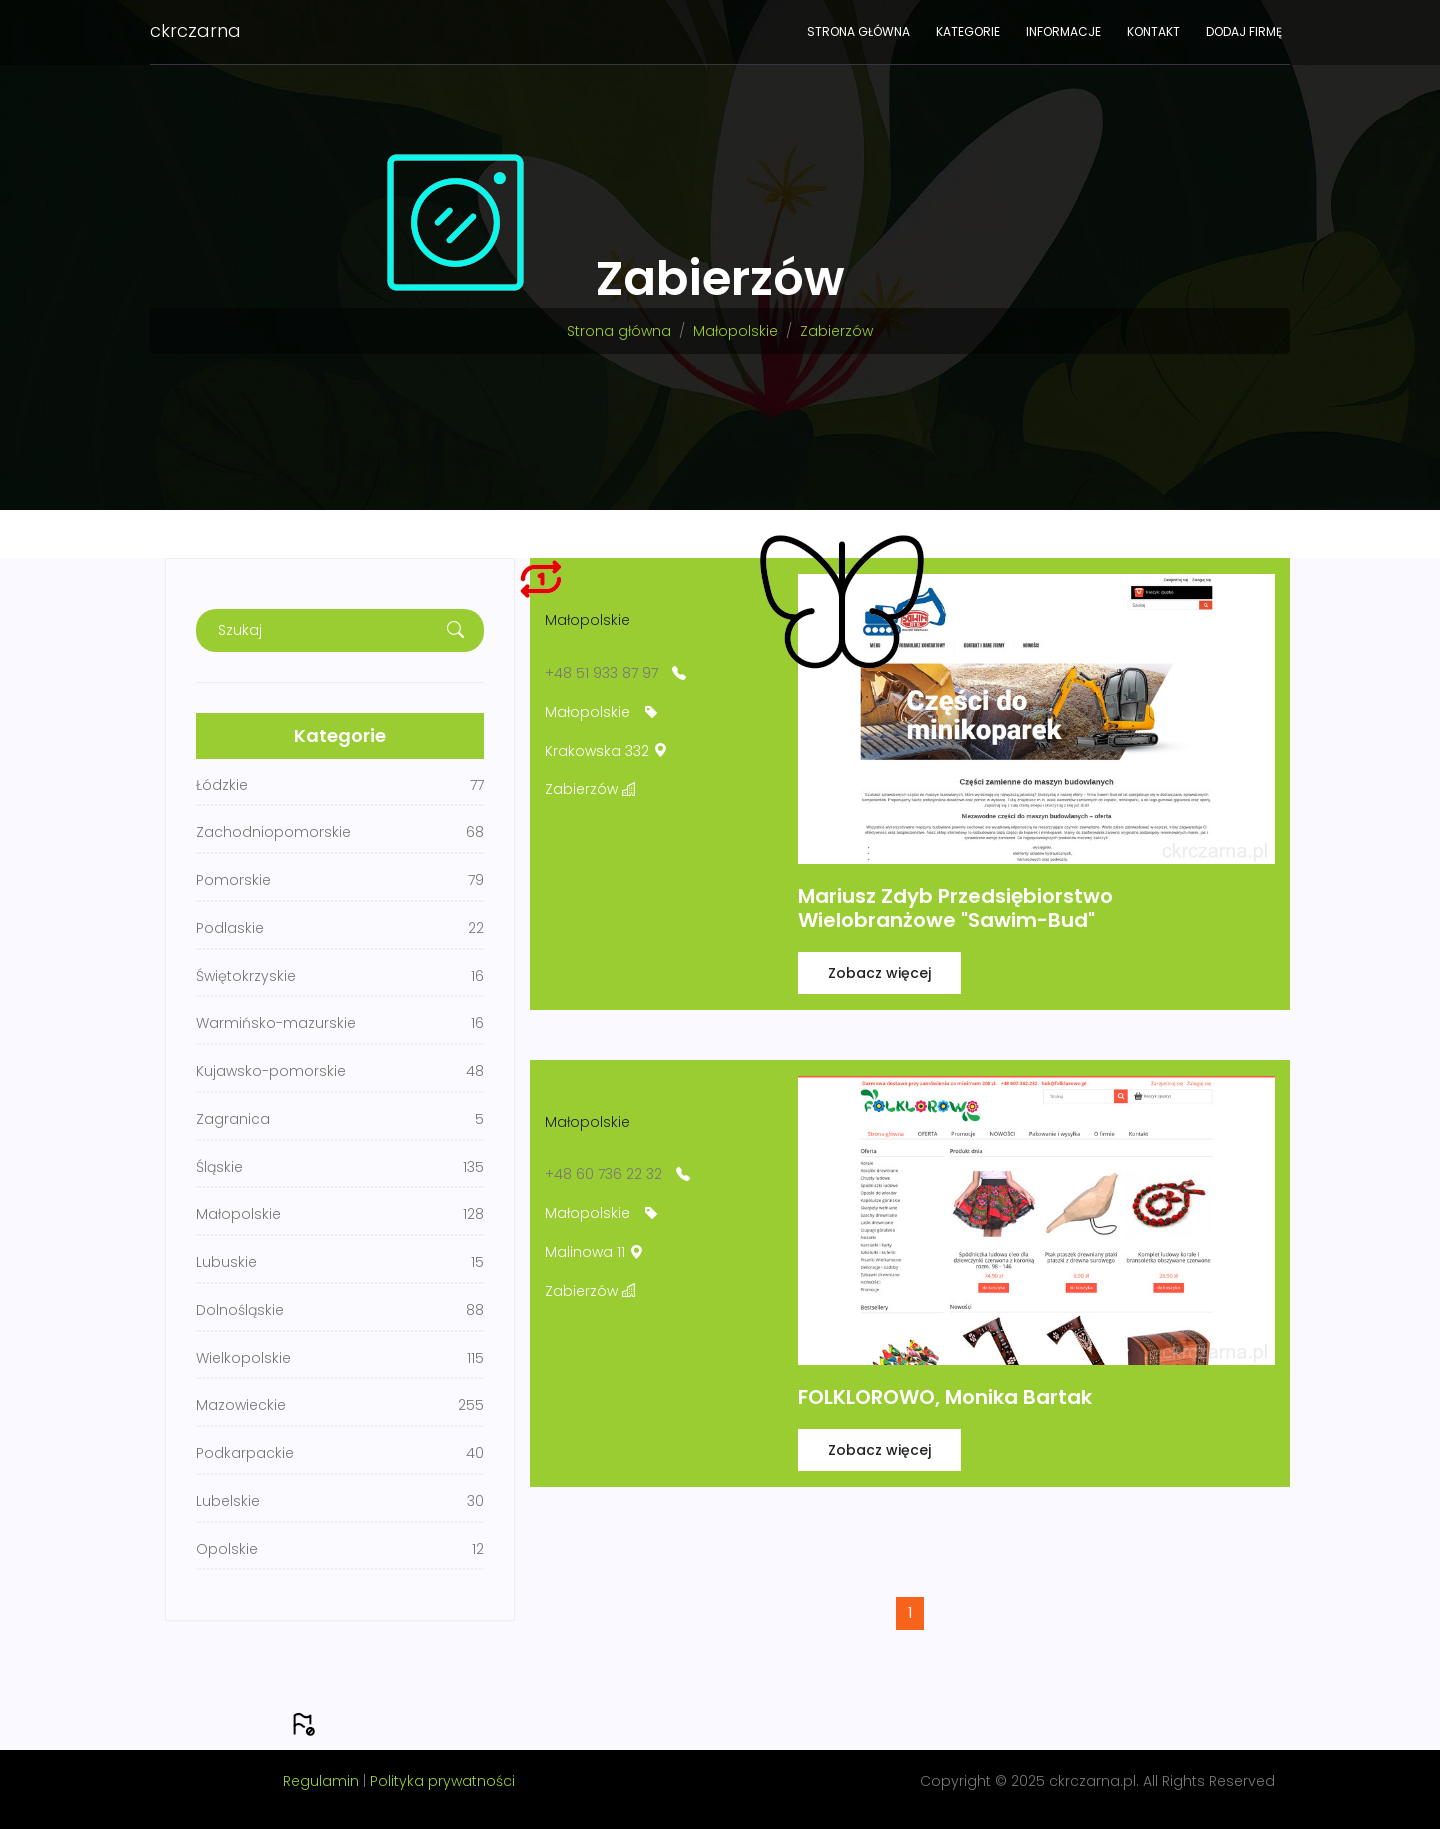 The height and width of the screenshot is (1829, 1440). I want to click on cancel or remove a flagged item, so click(302, 1723).